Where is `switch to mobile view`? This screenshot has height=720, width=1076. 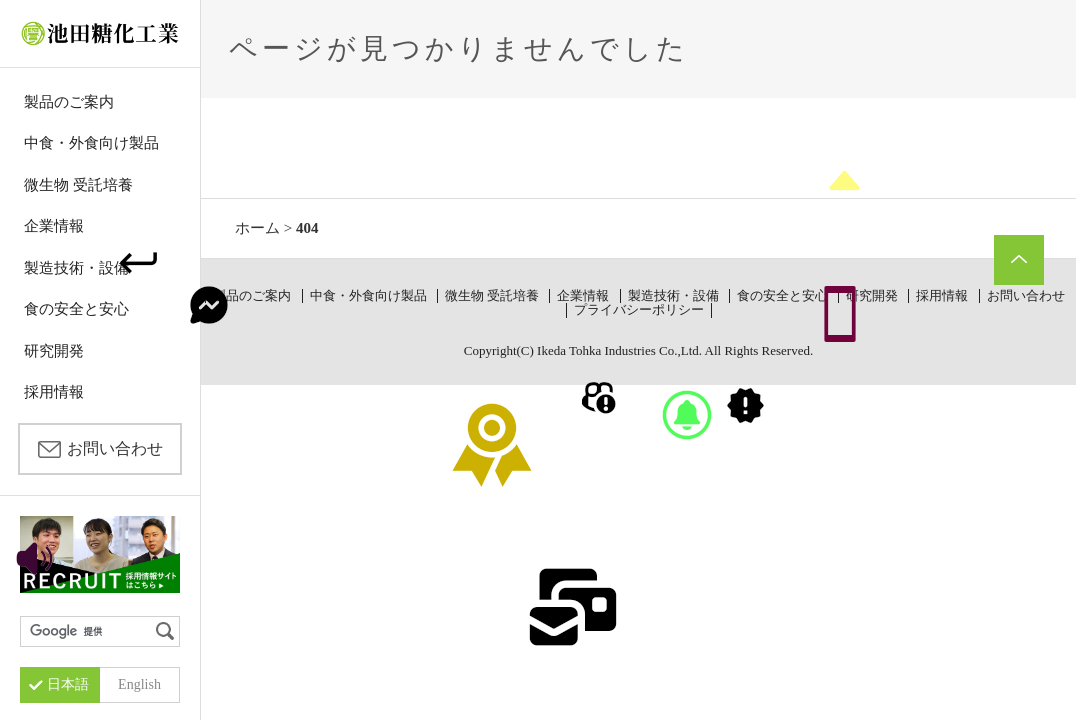
switch to mobile view is located at coordinates (840, 314).